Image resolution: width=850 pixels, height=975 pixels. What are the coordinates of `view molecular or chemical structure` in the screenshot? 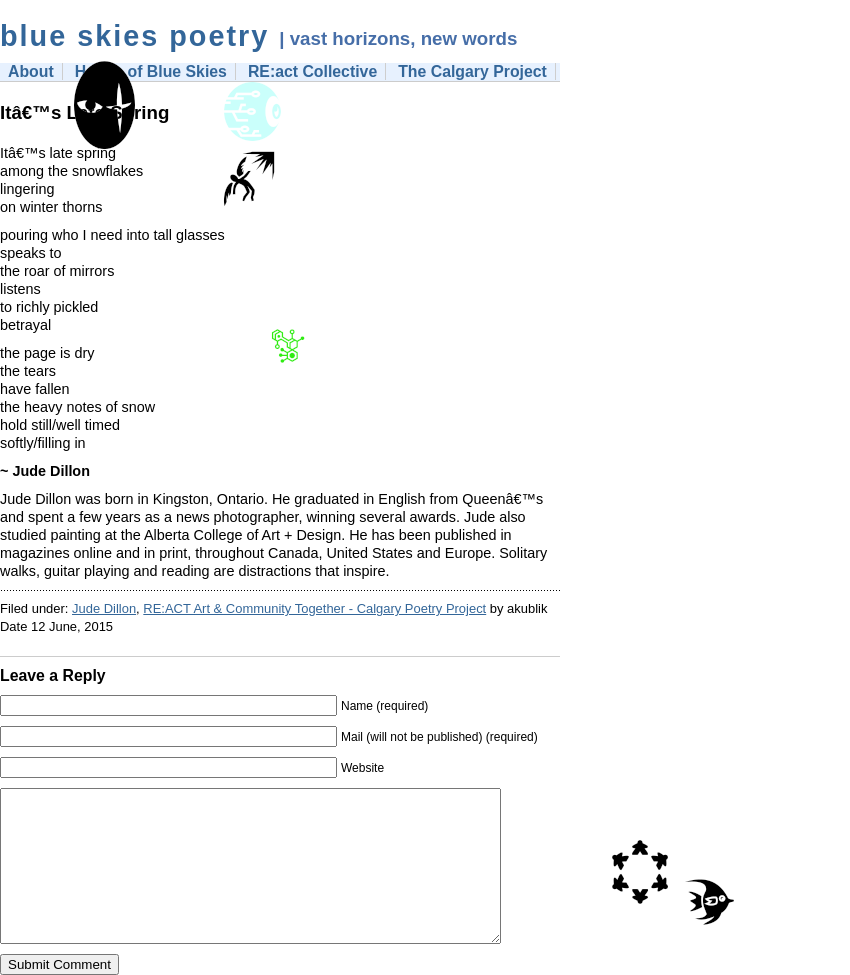 It's located at (288, 346).